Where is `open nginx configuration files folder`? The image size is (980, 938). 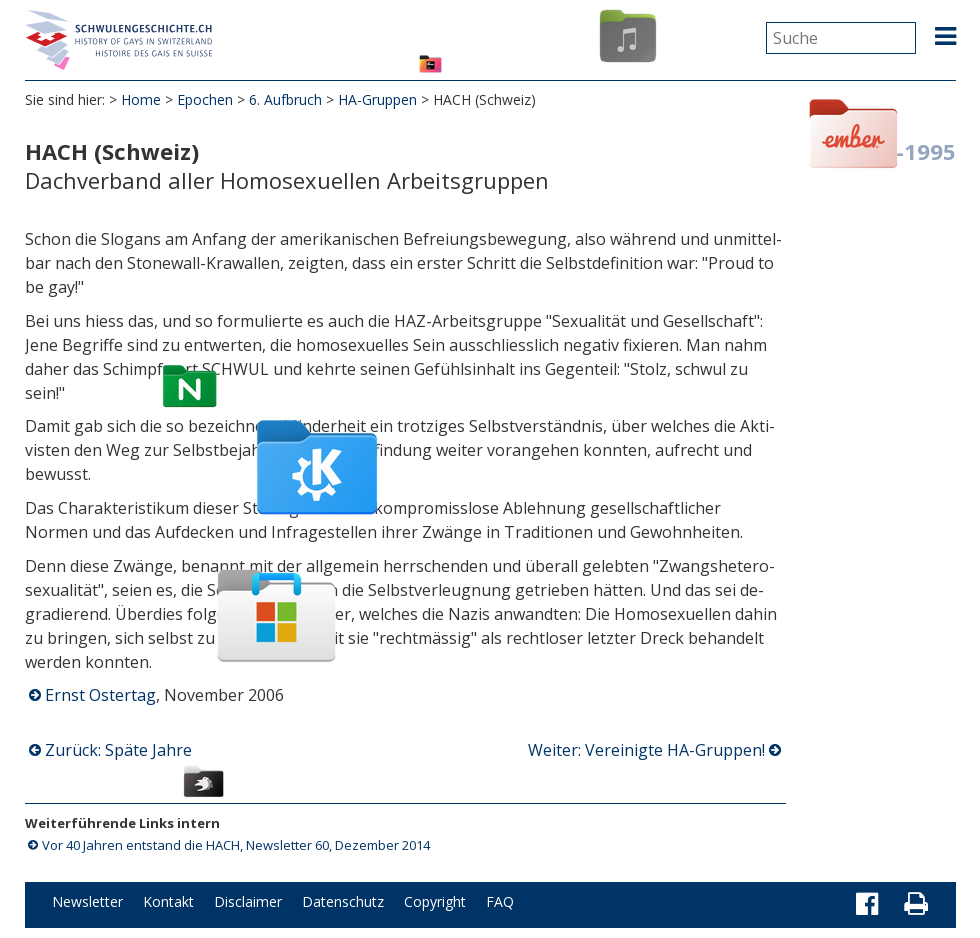 open nginx configuration files folder is located at coordinates (189, 387).